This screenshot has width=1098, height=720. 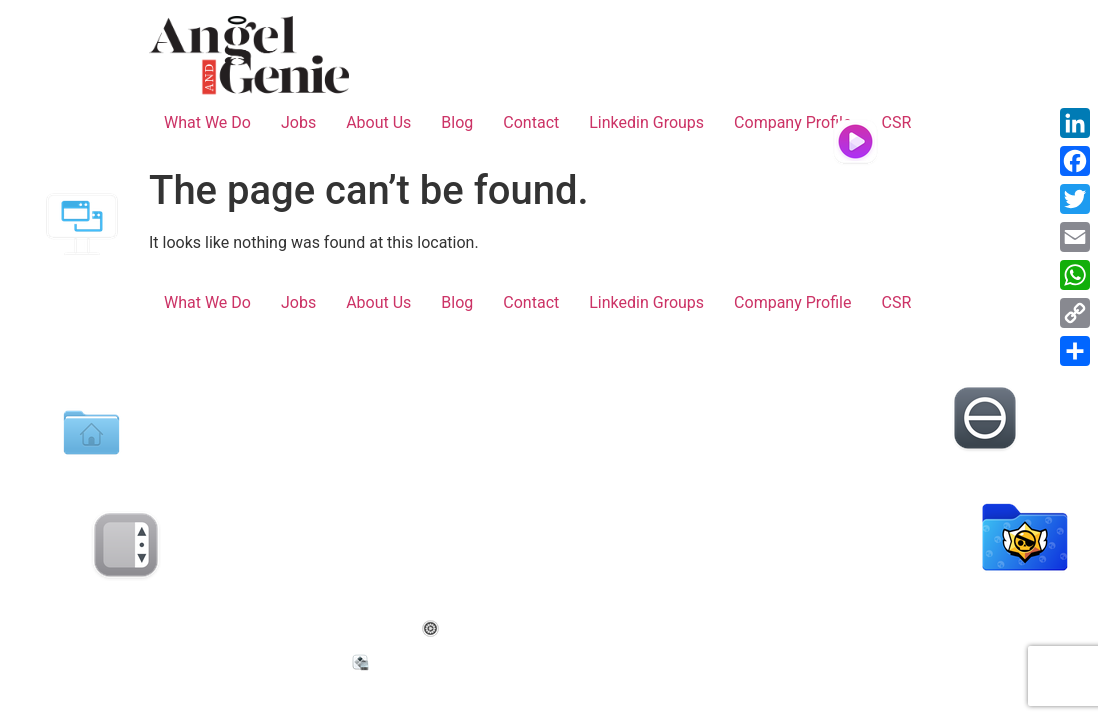 What do you see at coordinates (91, 432) in the screenshot?
I see `open your home folder` at bounding box center [91, 432].